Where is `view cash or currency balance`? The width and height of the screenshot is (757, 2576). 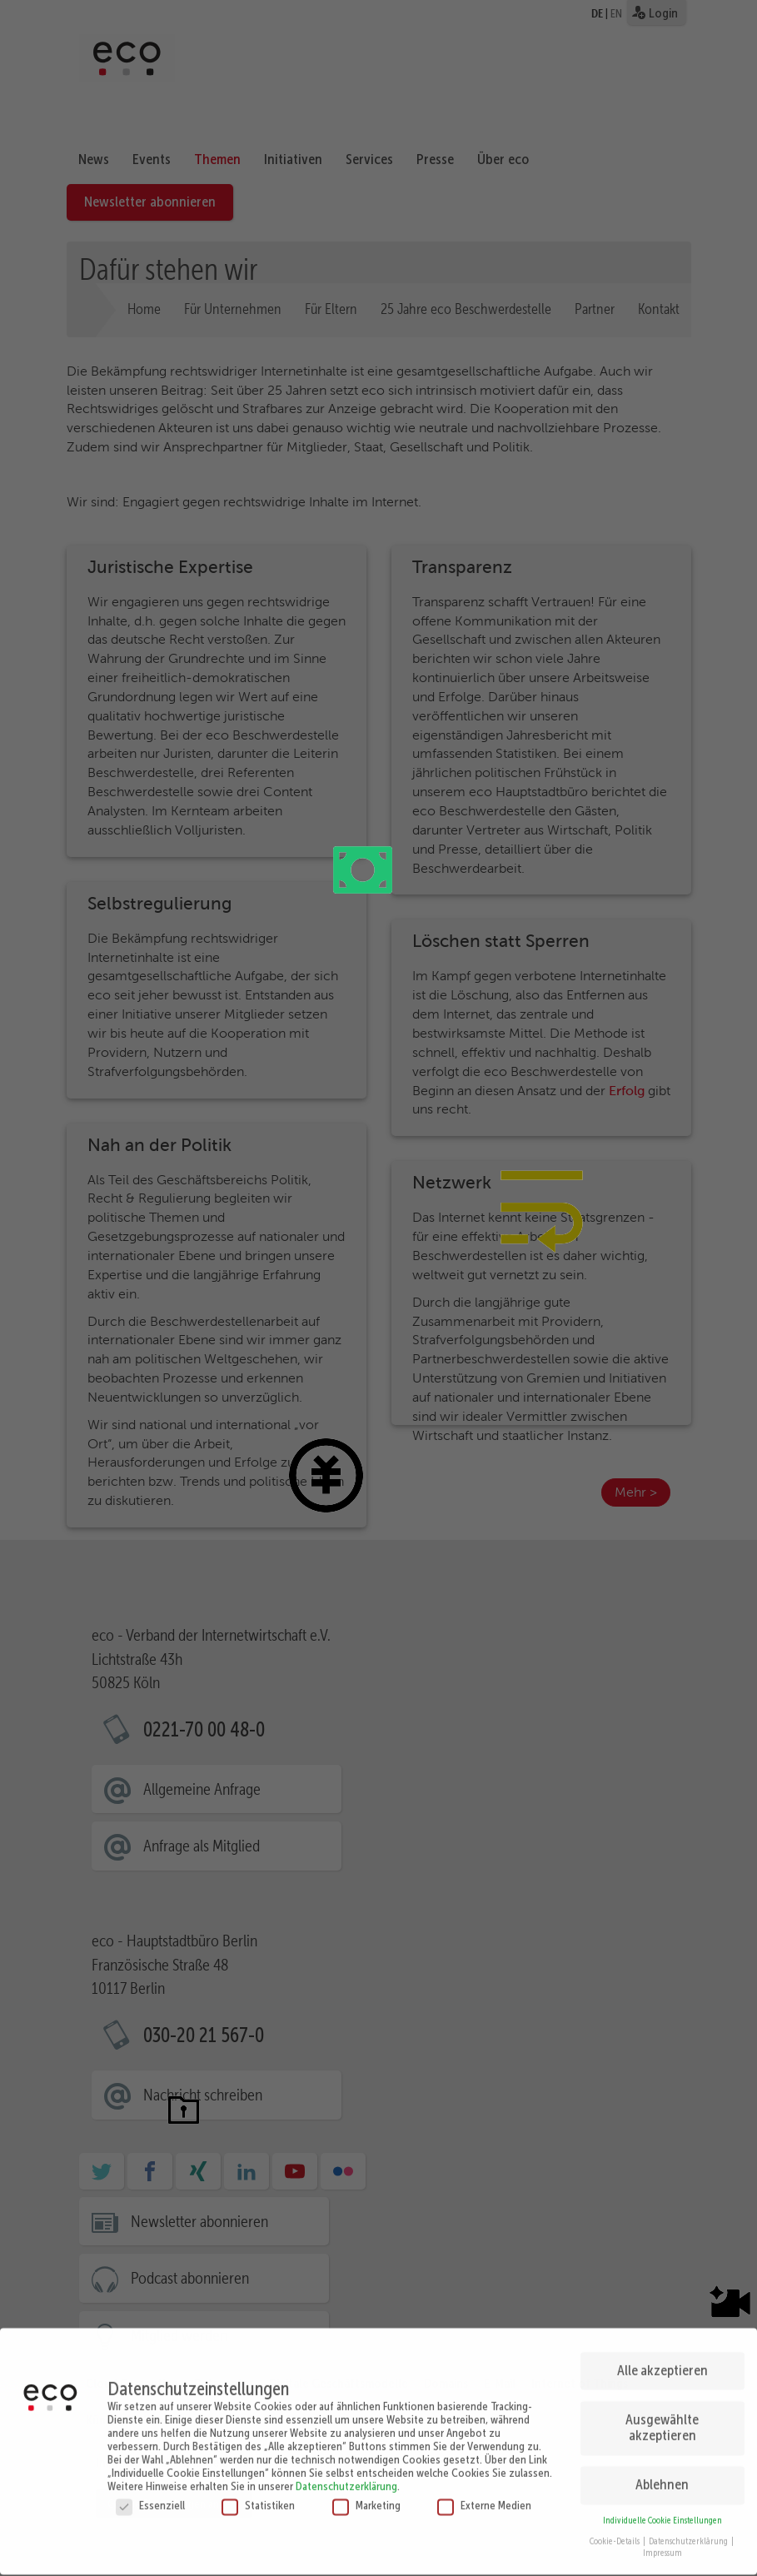
view cash or currency balance is located at coordinates (362, 869).